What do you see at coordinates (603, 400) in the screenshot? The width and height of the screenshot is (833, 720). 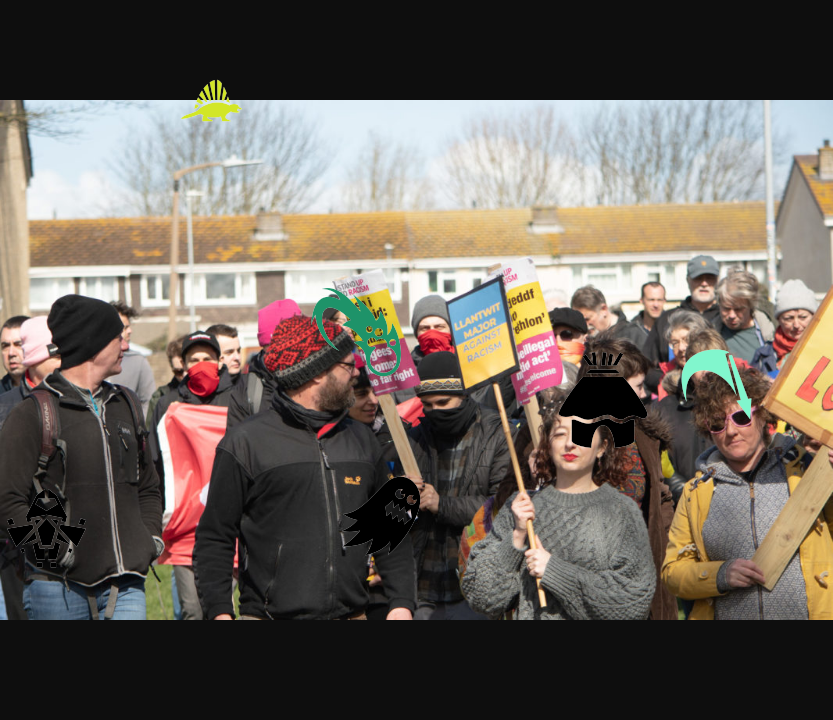 I see `select a hut or shelter in-game` at bounding box center [603, 400].